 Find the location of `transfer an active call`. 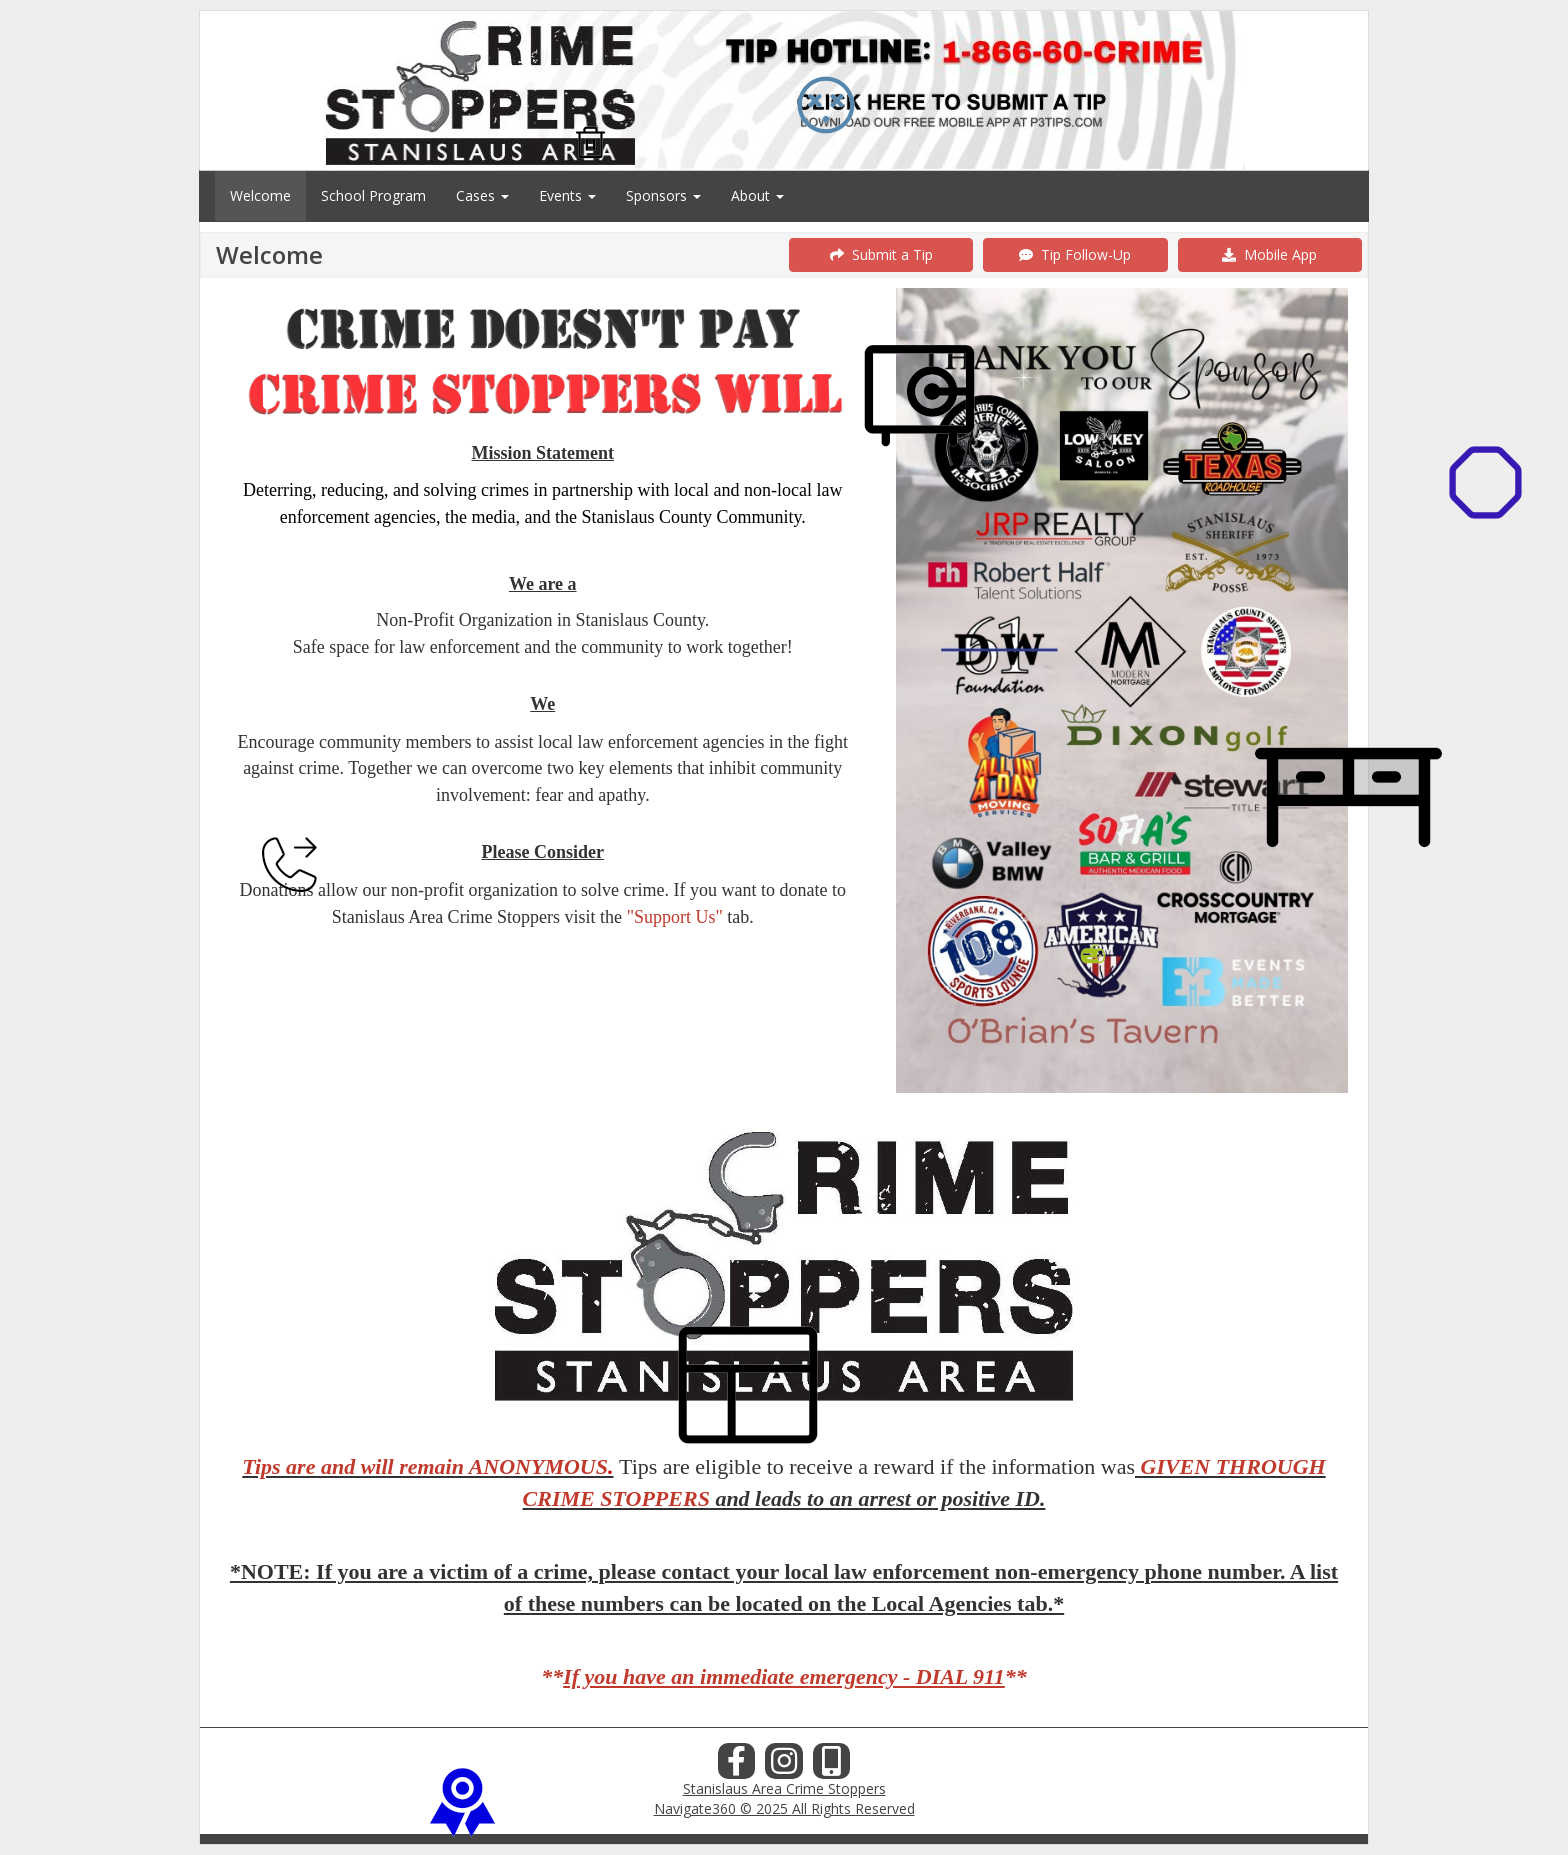

transfer an active call is located at coordinates (290, 863).